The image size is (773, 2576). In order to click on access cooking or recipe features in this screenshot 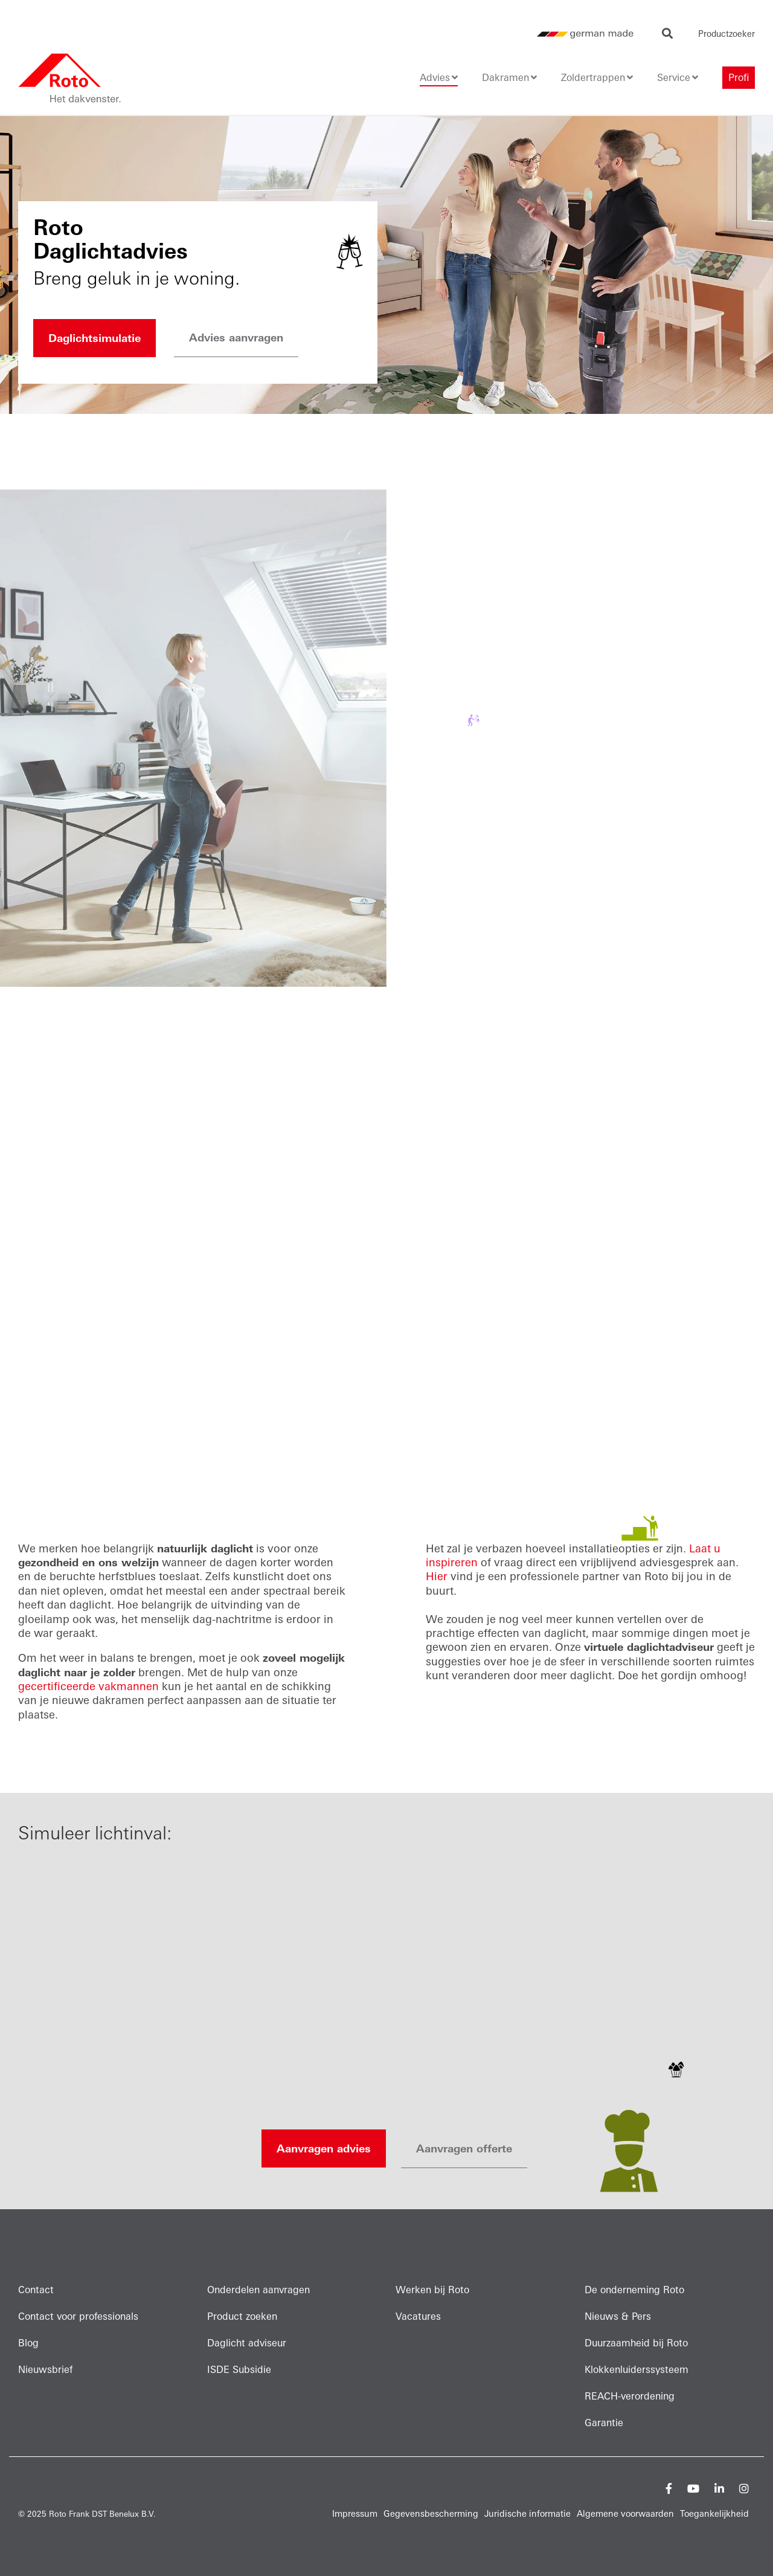, I will do `click(629, 2151)`.